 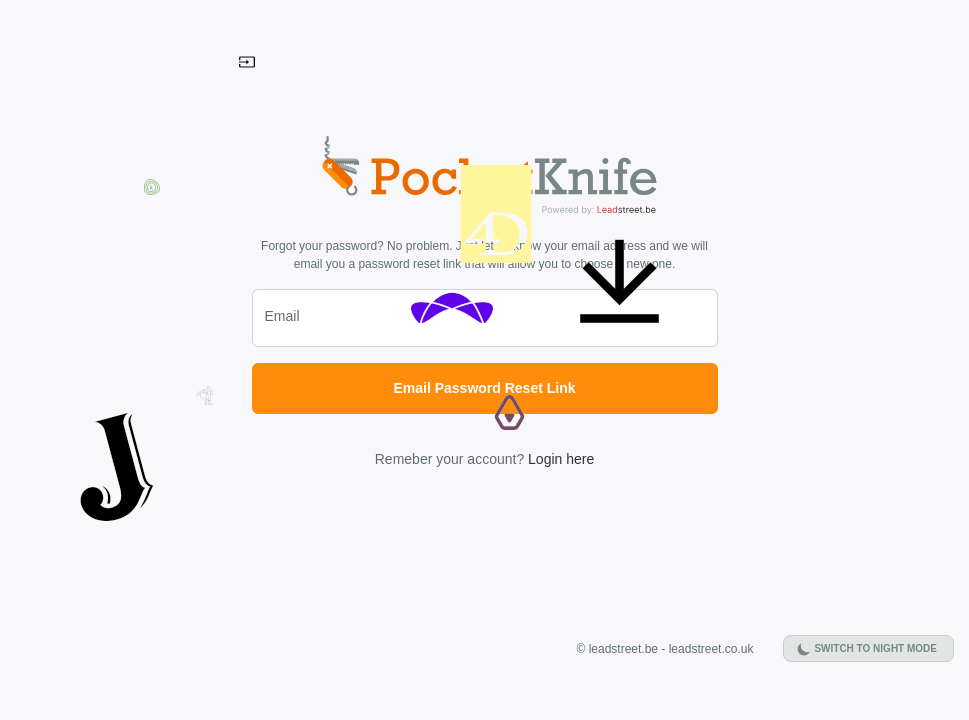 What do you see at coordinates (204, 395) in the screenshot?
I see `greensock animation platform (gsap) logo` at bounding box center [204, 395].